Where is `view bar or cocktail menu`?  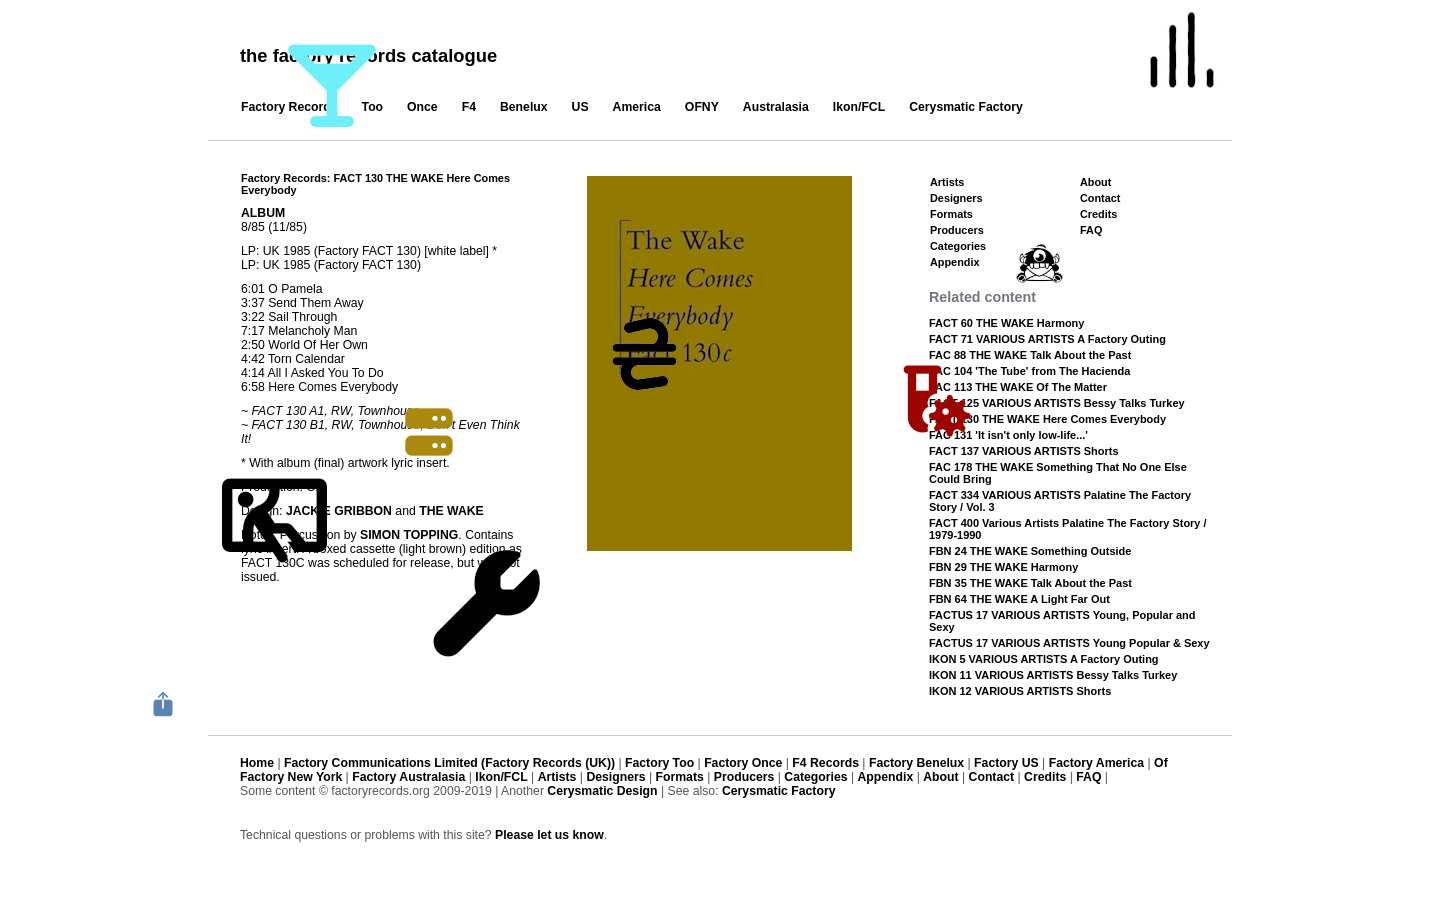 view bar or cocktail menu is located at coordinates (332, 83).